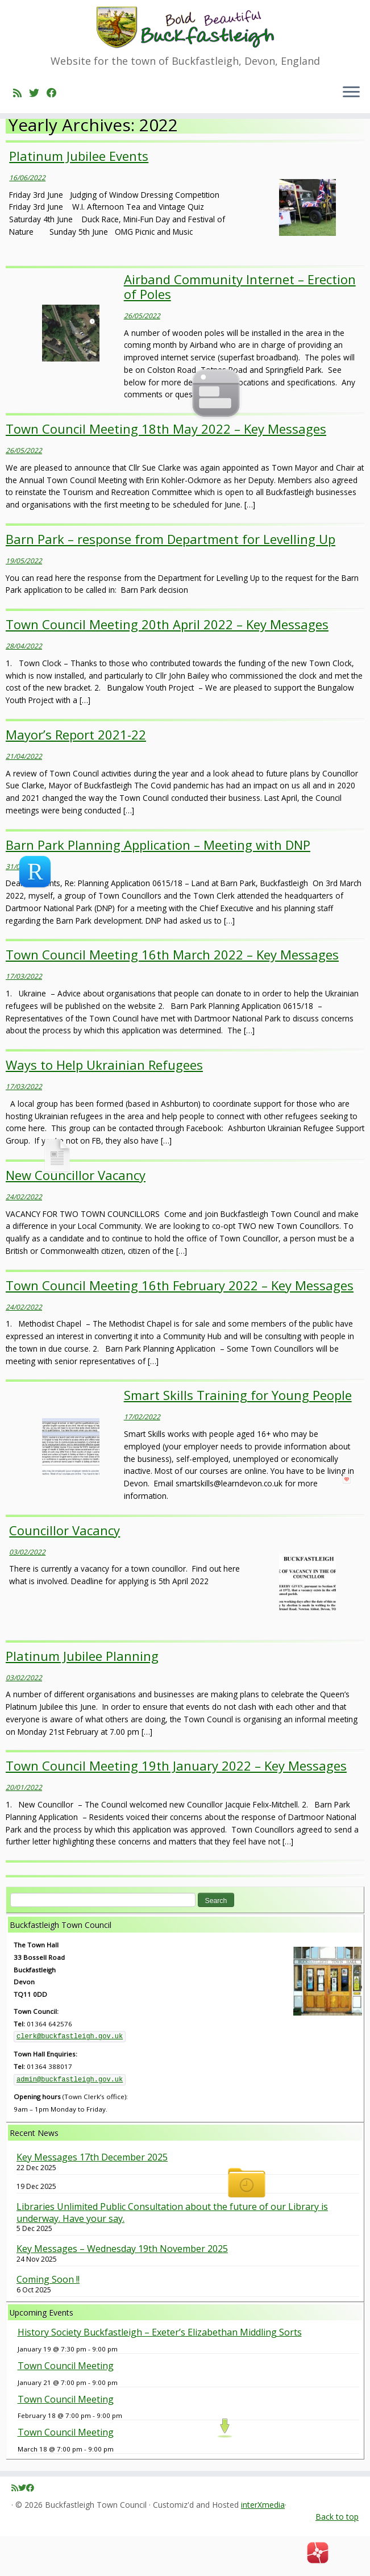 This screenshot has height=2576, width=370. Describe the element at coordinates (216, 394) in the screenshot. I see `access window tiling and layout settings` at that location.